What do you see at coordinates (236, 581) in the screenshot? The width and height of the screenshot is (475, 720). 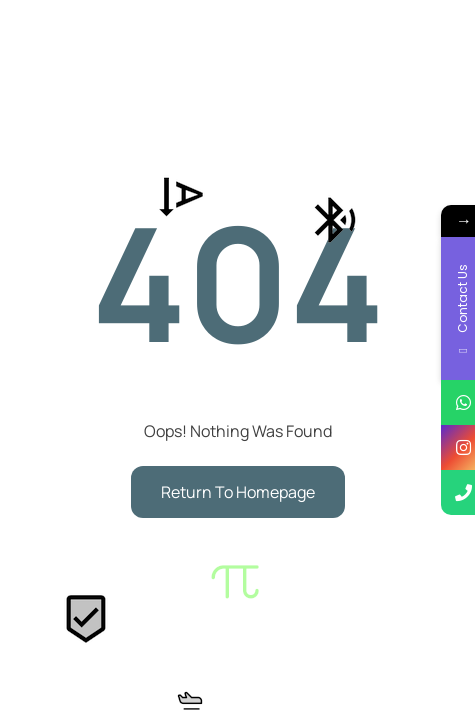 I see `access mathematical constants or formulas` at bounding box center [236, 581].